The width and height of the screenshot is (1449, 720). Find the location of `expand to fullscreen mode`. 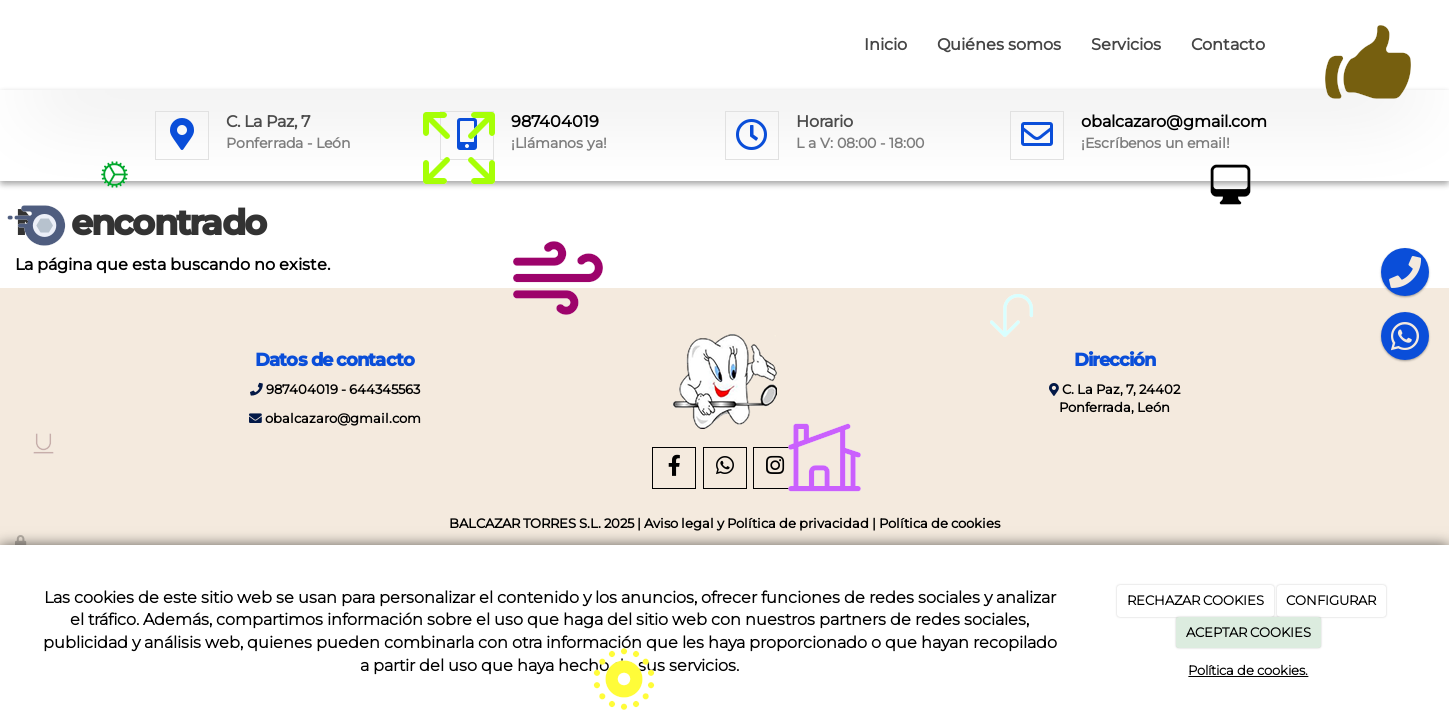

expand to fullscreen mode is located at coordinates (459, 148).